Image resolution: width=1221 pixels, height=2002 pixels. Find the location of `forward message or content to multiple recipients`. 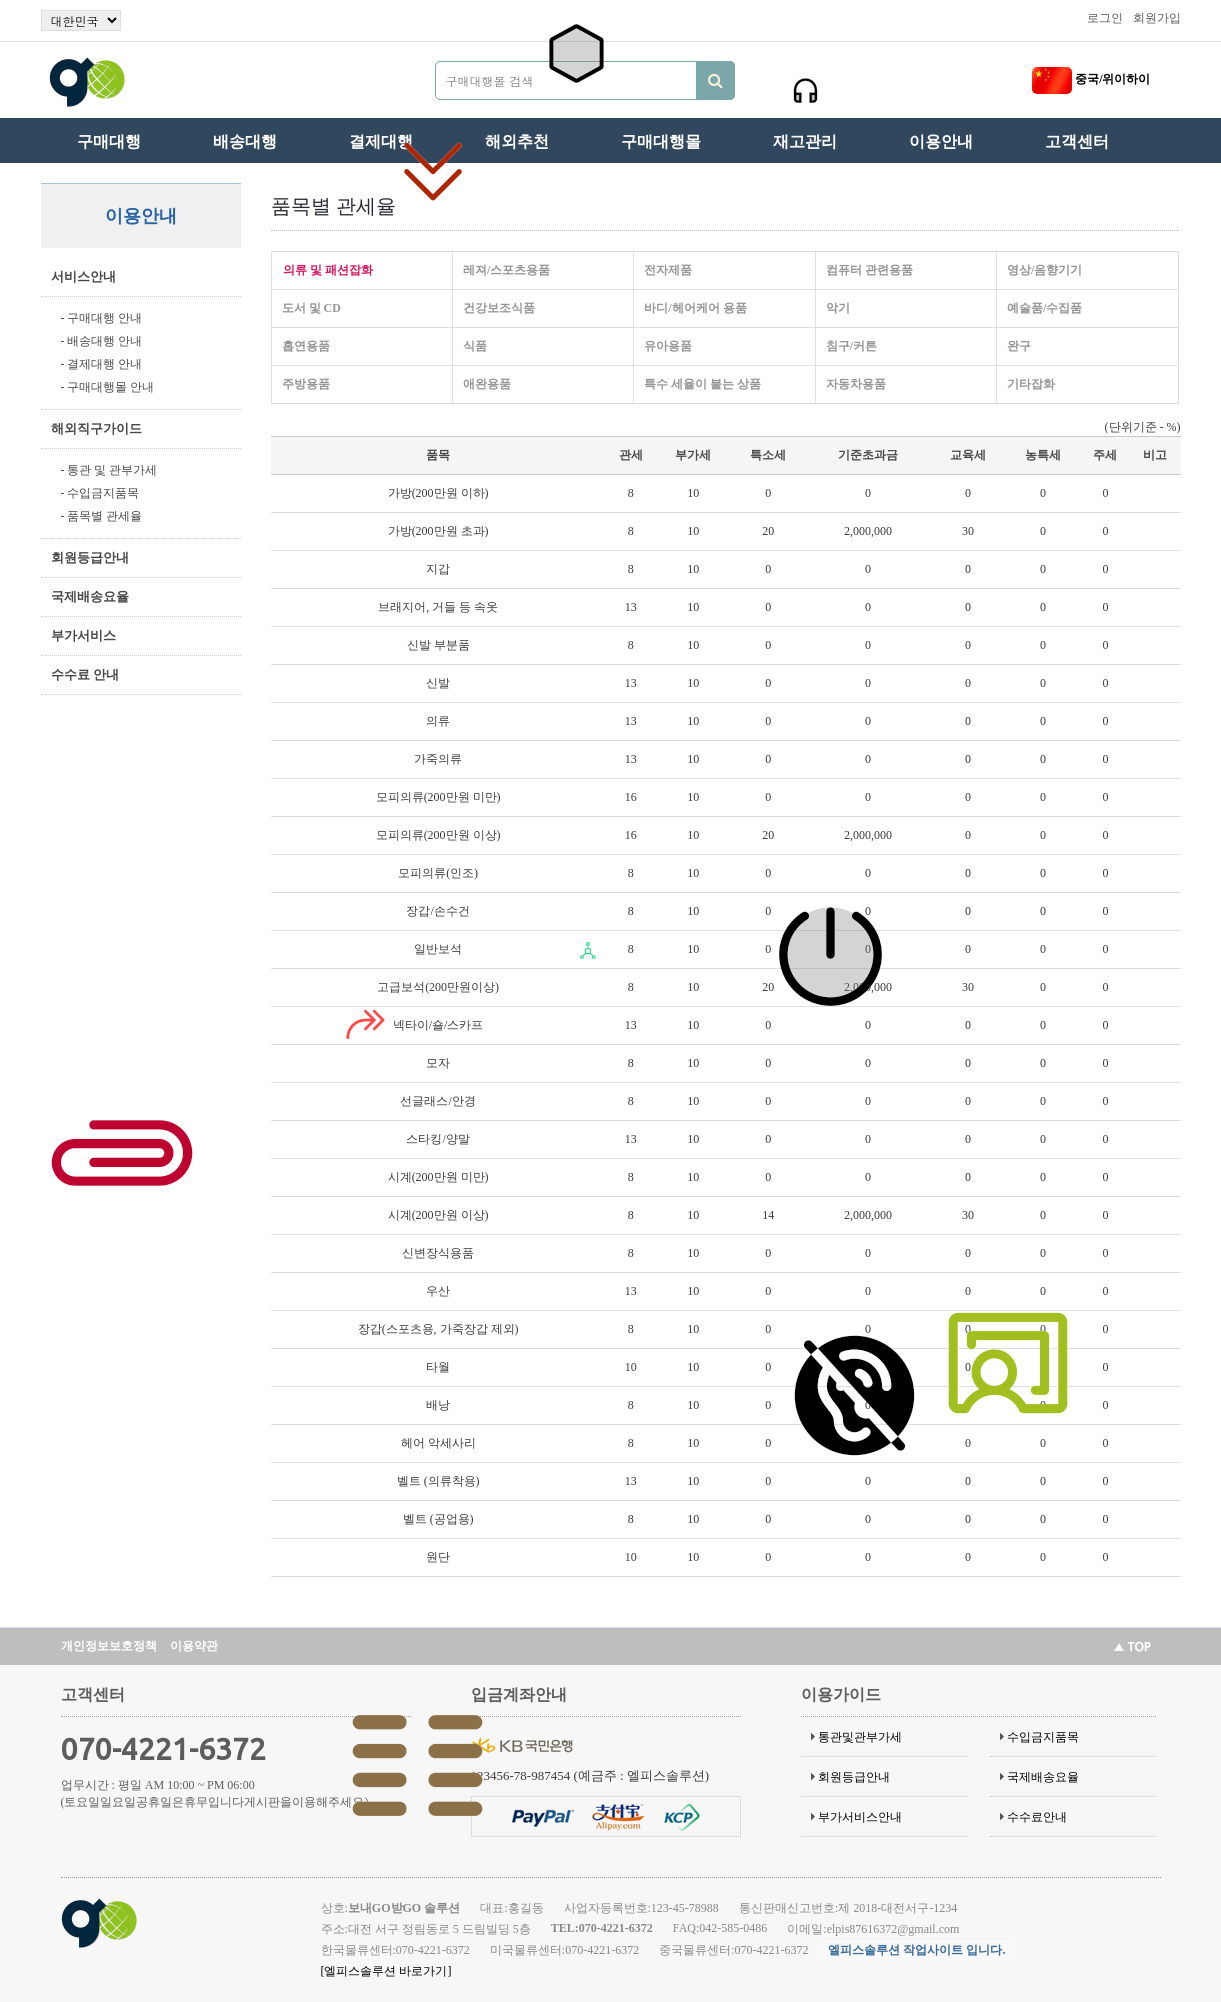

forward message or content to multiple recipients is located at coordinates (365, 1024).